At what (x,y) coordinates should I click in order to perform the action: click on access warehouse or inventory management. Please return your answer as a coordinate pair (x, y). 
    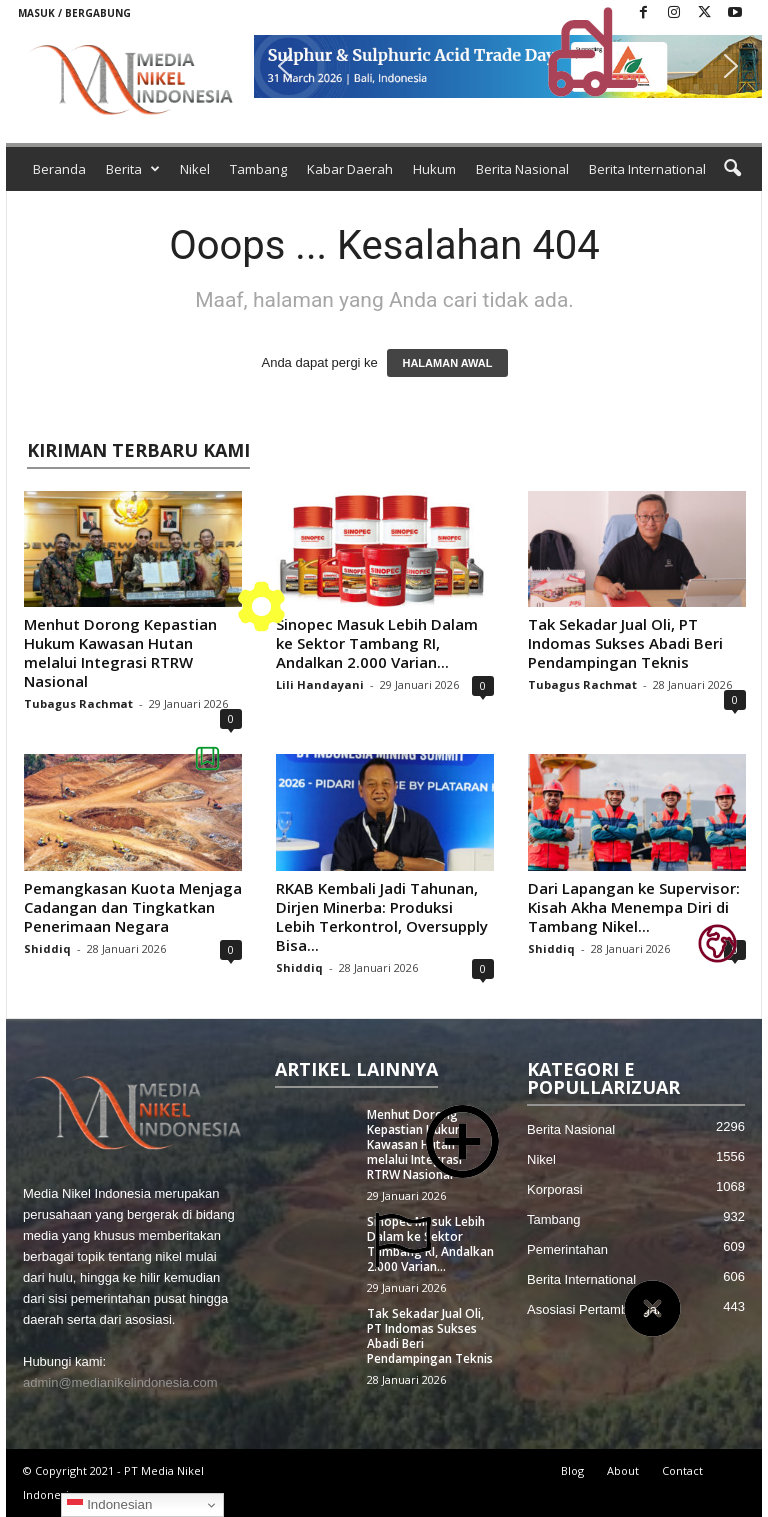
    Looking at the image, I should click on (591, 54).